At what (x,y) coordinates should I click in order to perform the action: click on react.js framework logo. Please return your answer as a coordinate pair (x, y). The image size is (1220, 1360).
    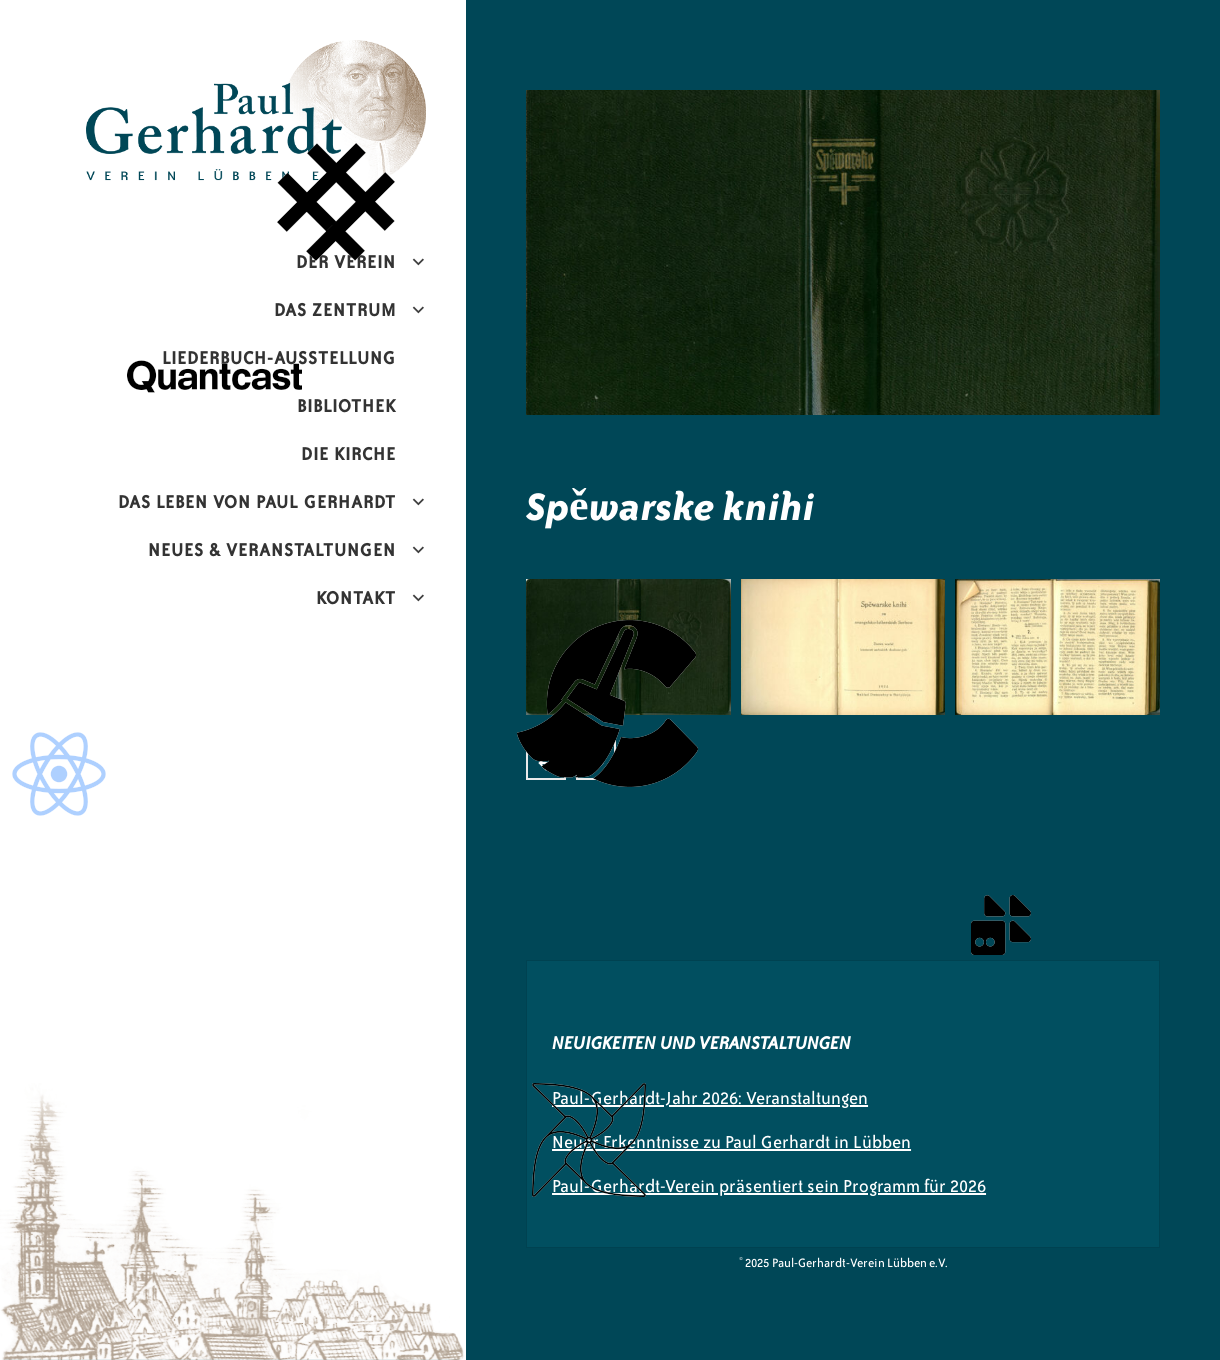
    Looking at the image, I should click on (59, 774).